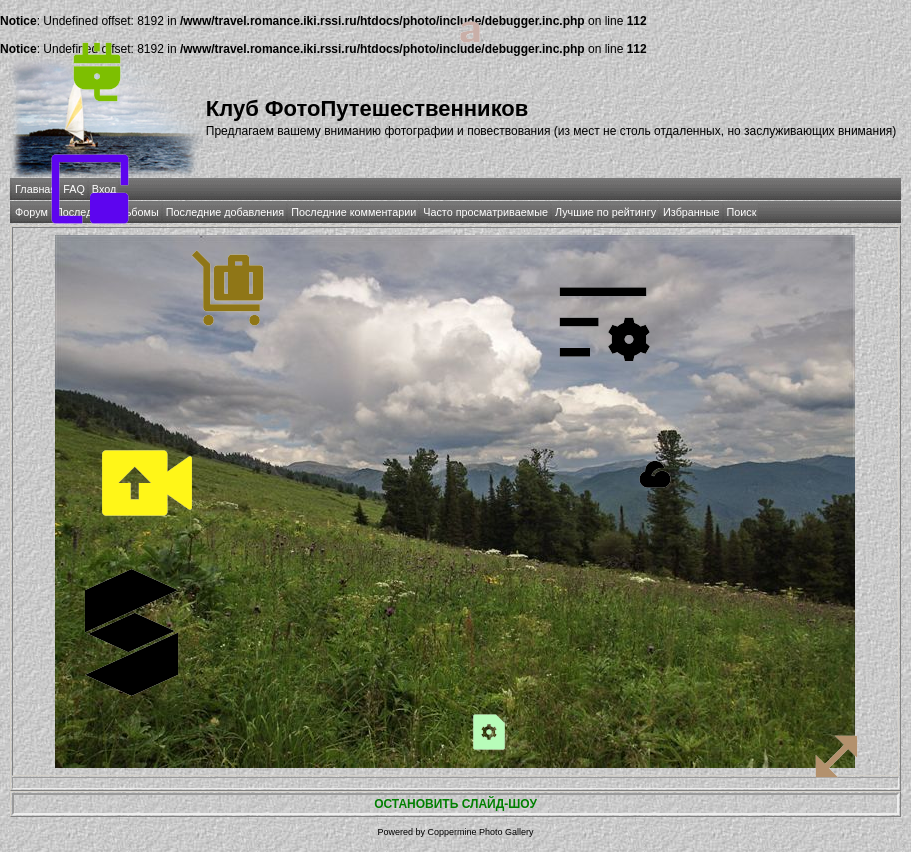 The width and height of the screenshot is (911, 852). What do you see at coordinates (836, 756) in the screenshot?
I see `expand content to fullscreen` at bounding box center [836, 756].